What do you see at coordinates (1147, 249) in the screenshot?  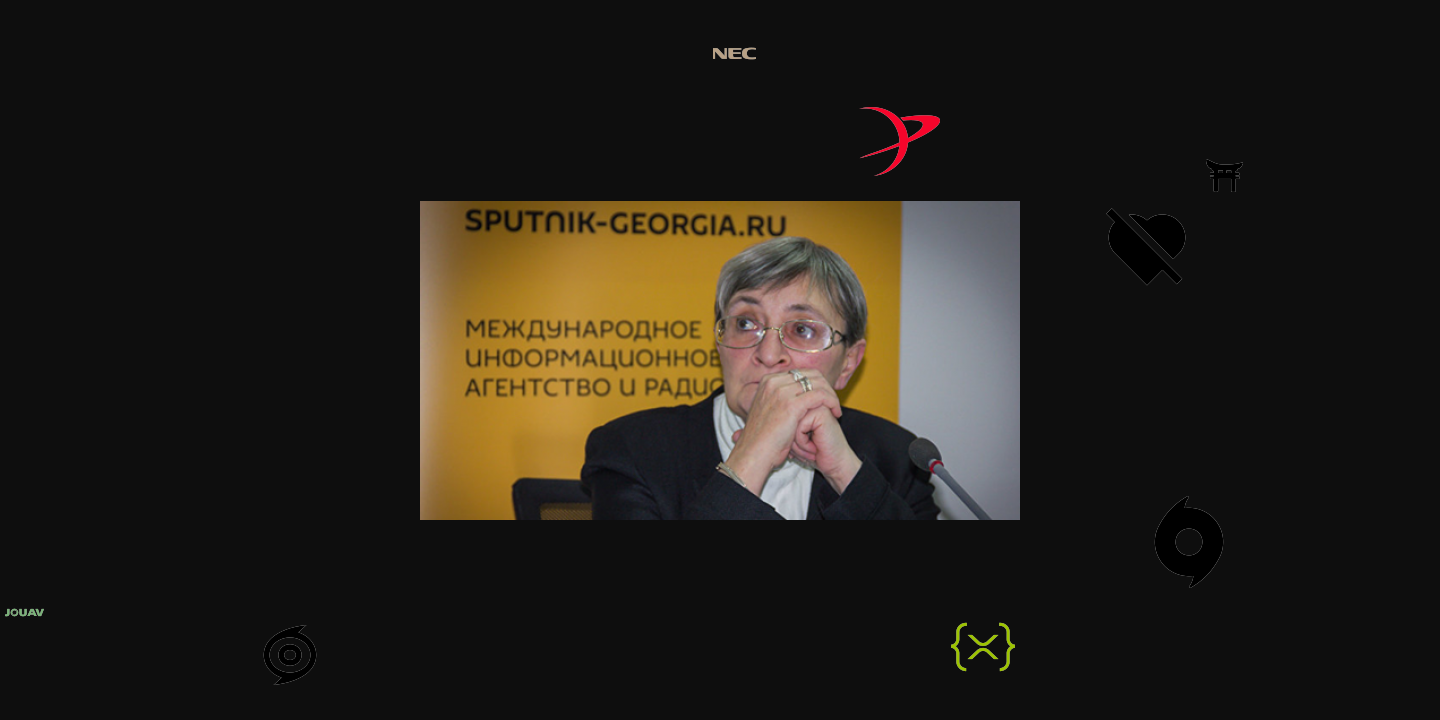 I see `dislike or remove from favorites` at bounding box center [1147, 249].